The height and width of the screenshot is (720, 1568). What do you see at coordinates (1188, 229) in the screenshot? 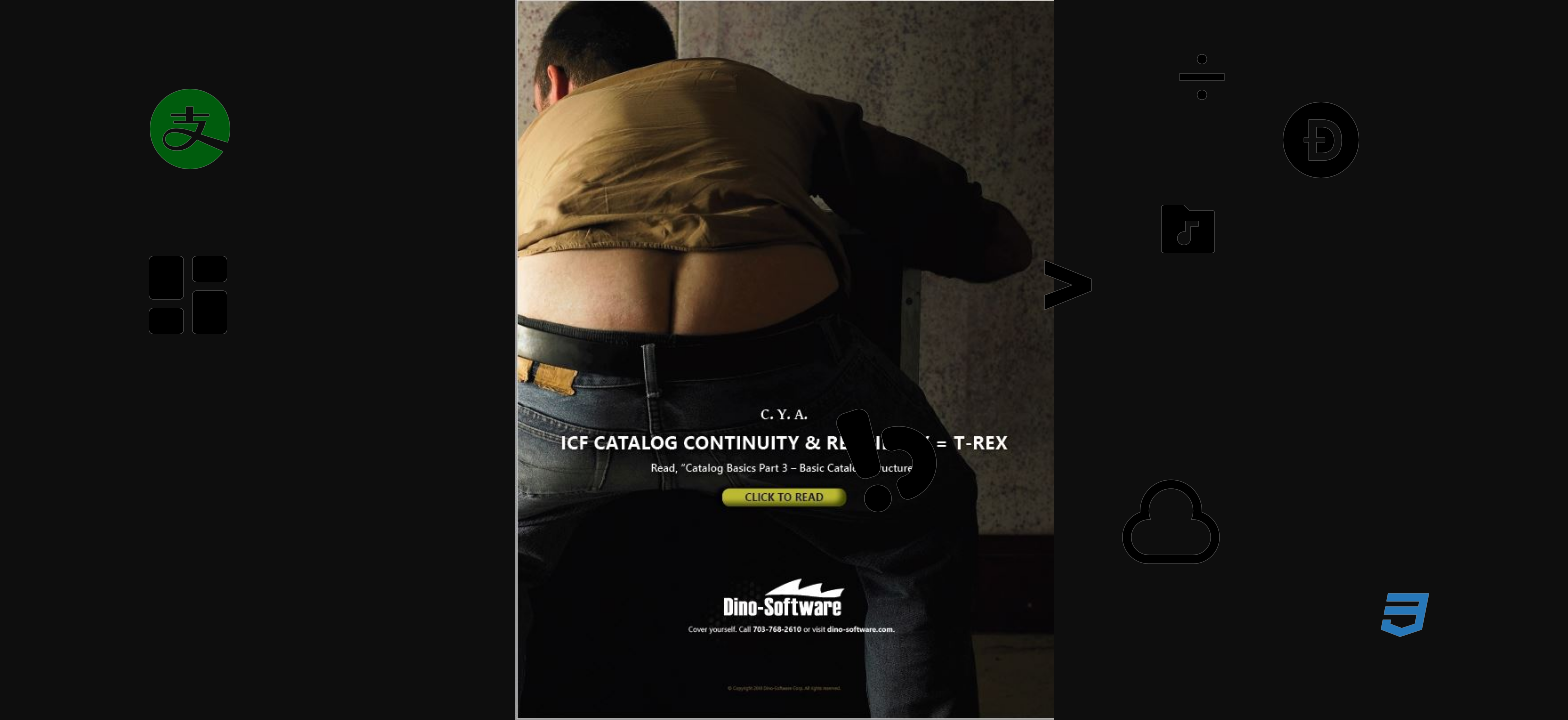
I see `open your music folder` at bounding box center [1188, 229].